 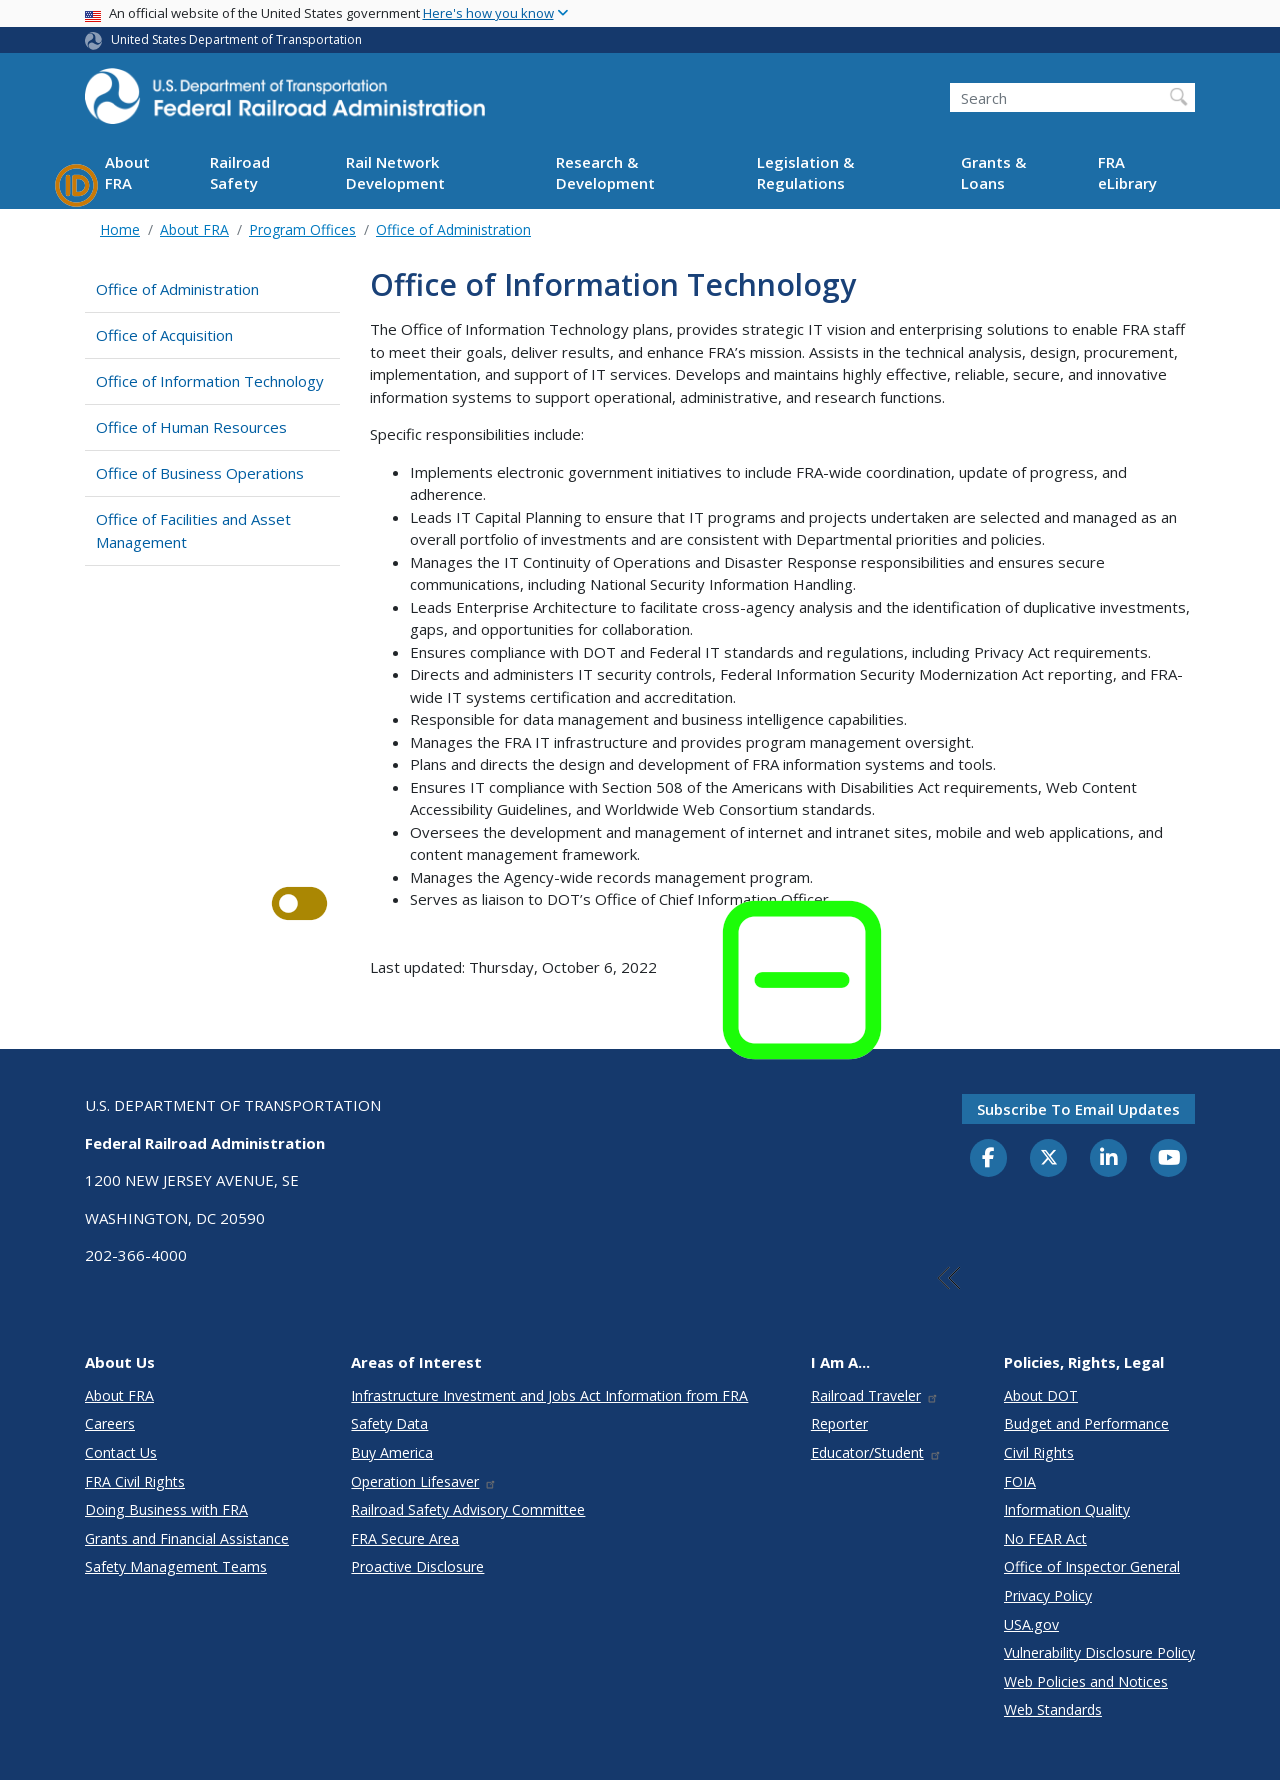 I want to click on go back to the beginning, so click(x=950, y=1278).